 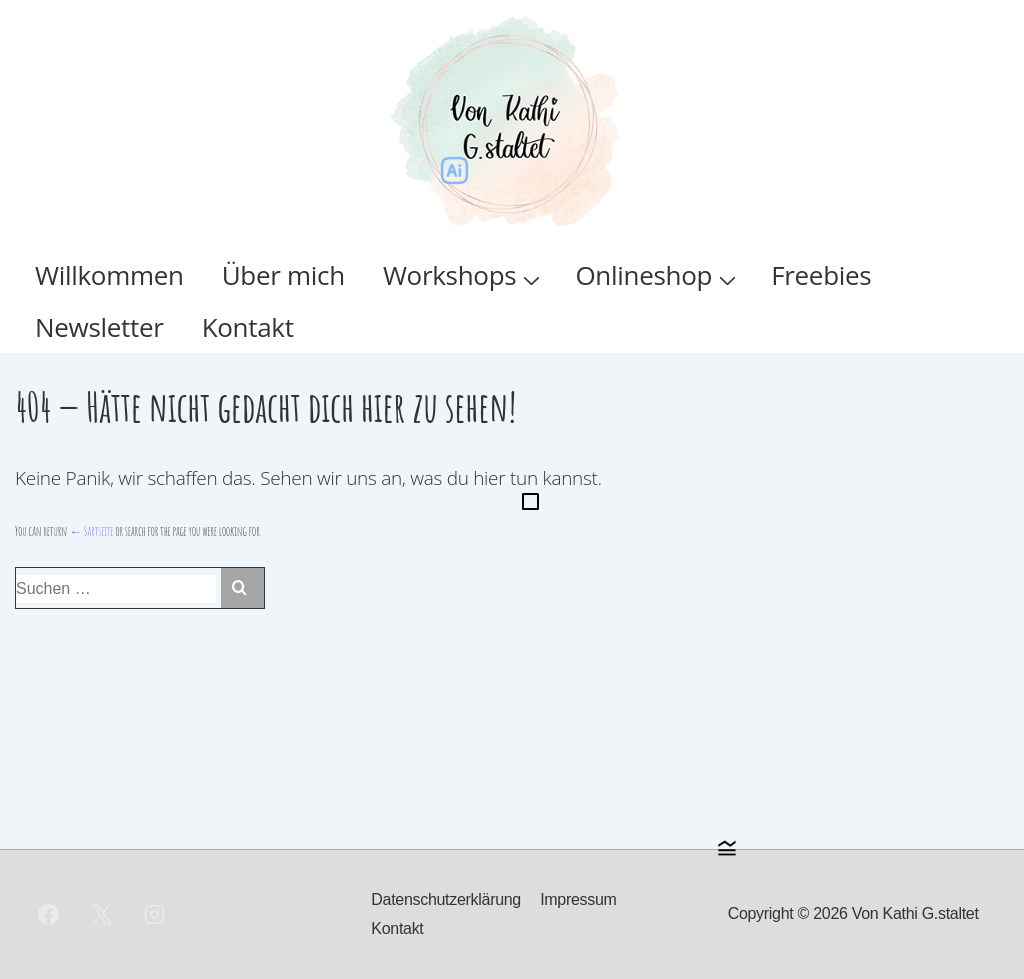 I want to click on open Adobe Illustrator, so click(x=454, y=170).